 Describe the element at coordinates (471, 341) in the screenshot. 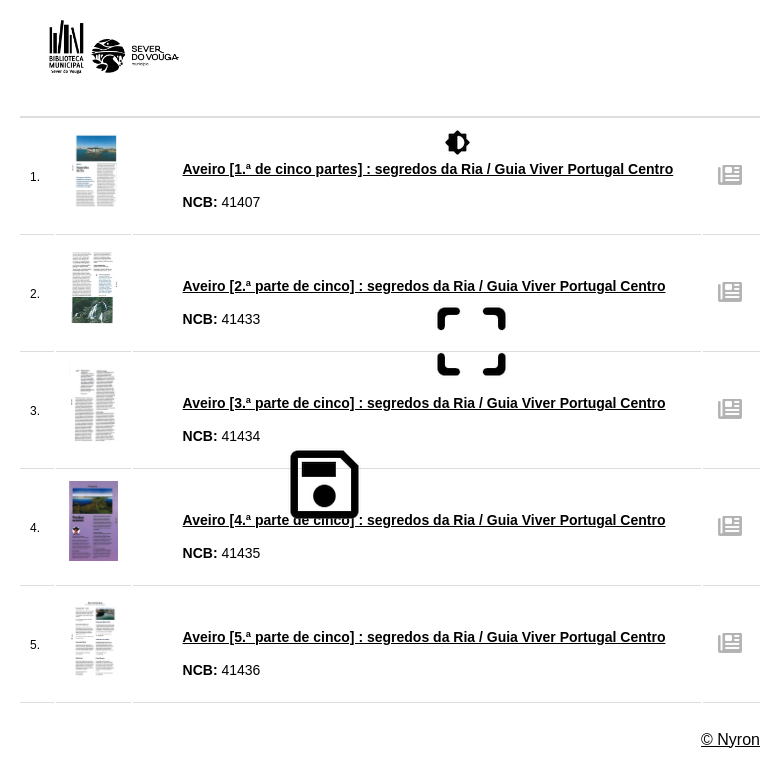

I see `scan a QR code or barcode` at that location.